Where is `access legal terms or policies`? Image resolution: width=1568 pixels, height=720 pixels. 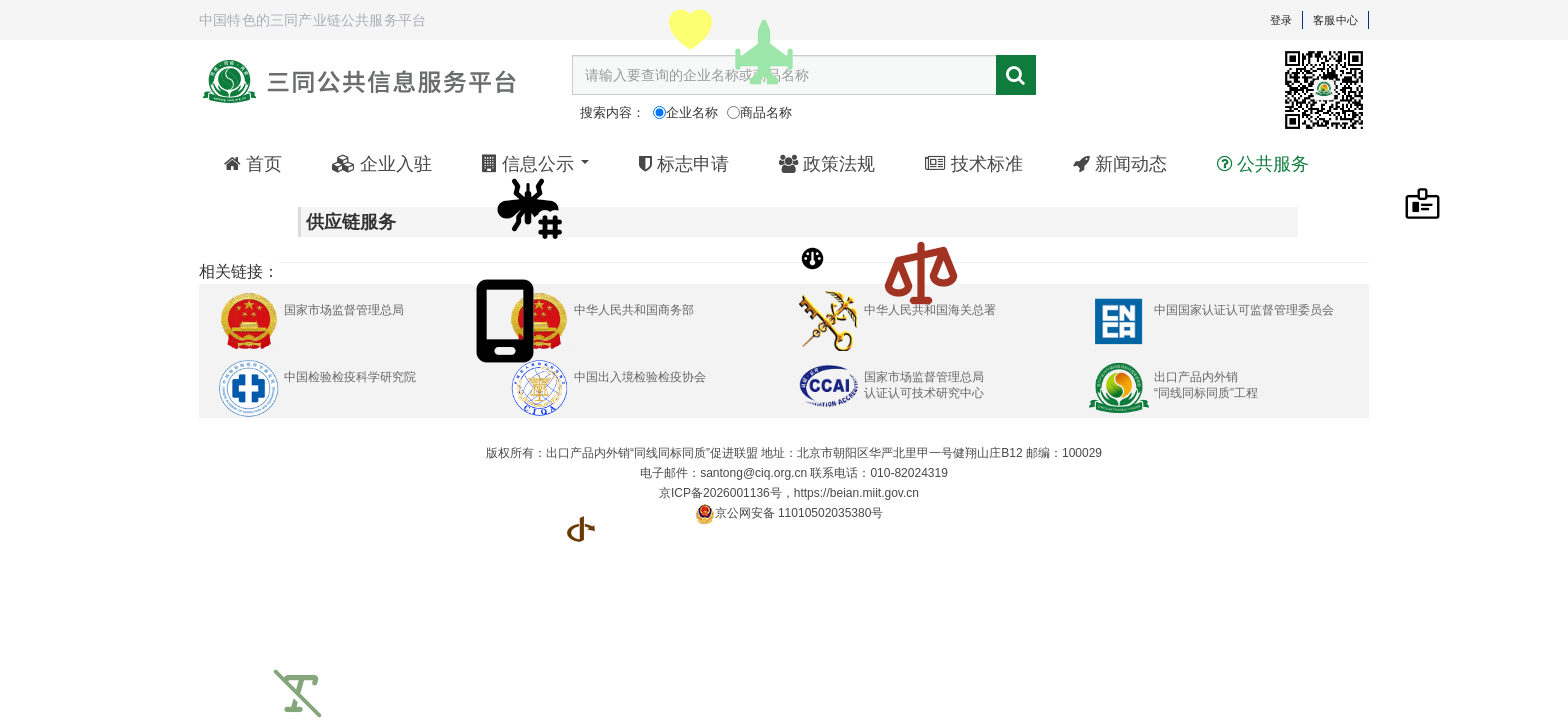 access legal terms or policies is located at coordinates (921, 273).